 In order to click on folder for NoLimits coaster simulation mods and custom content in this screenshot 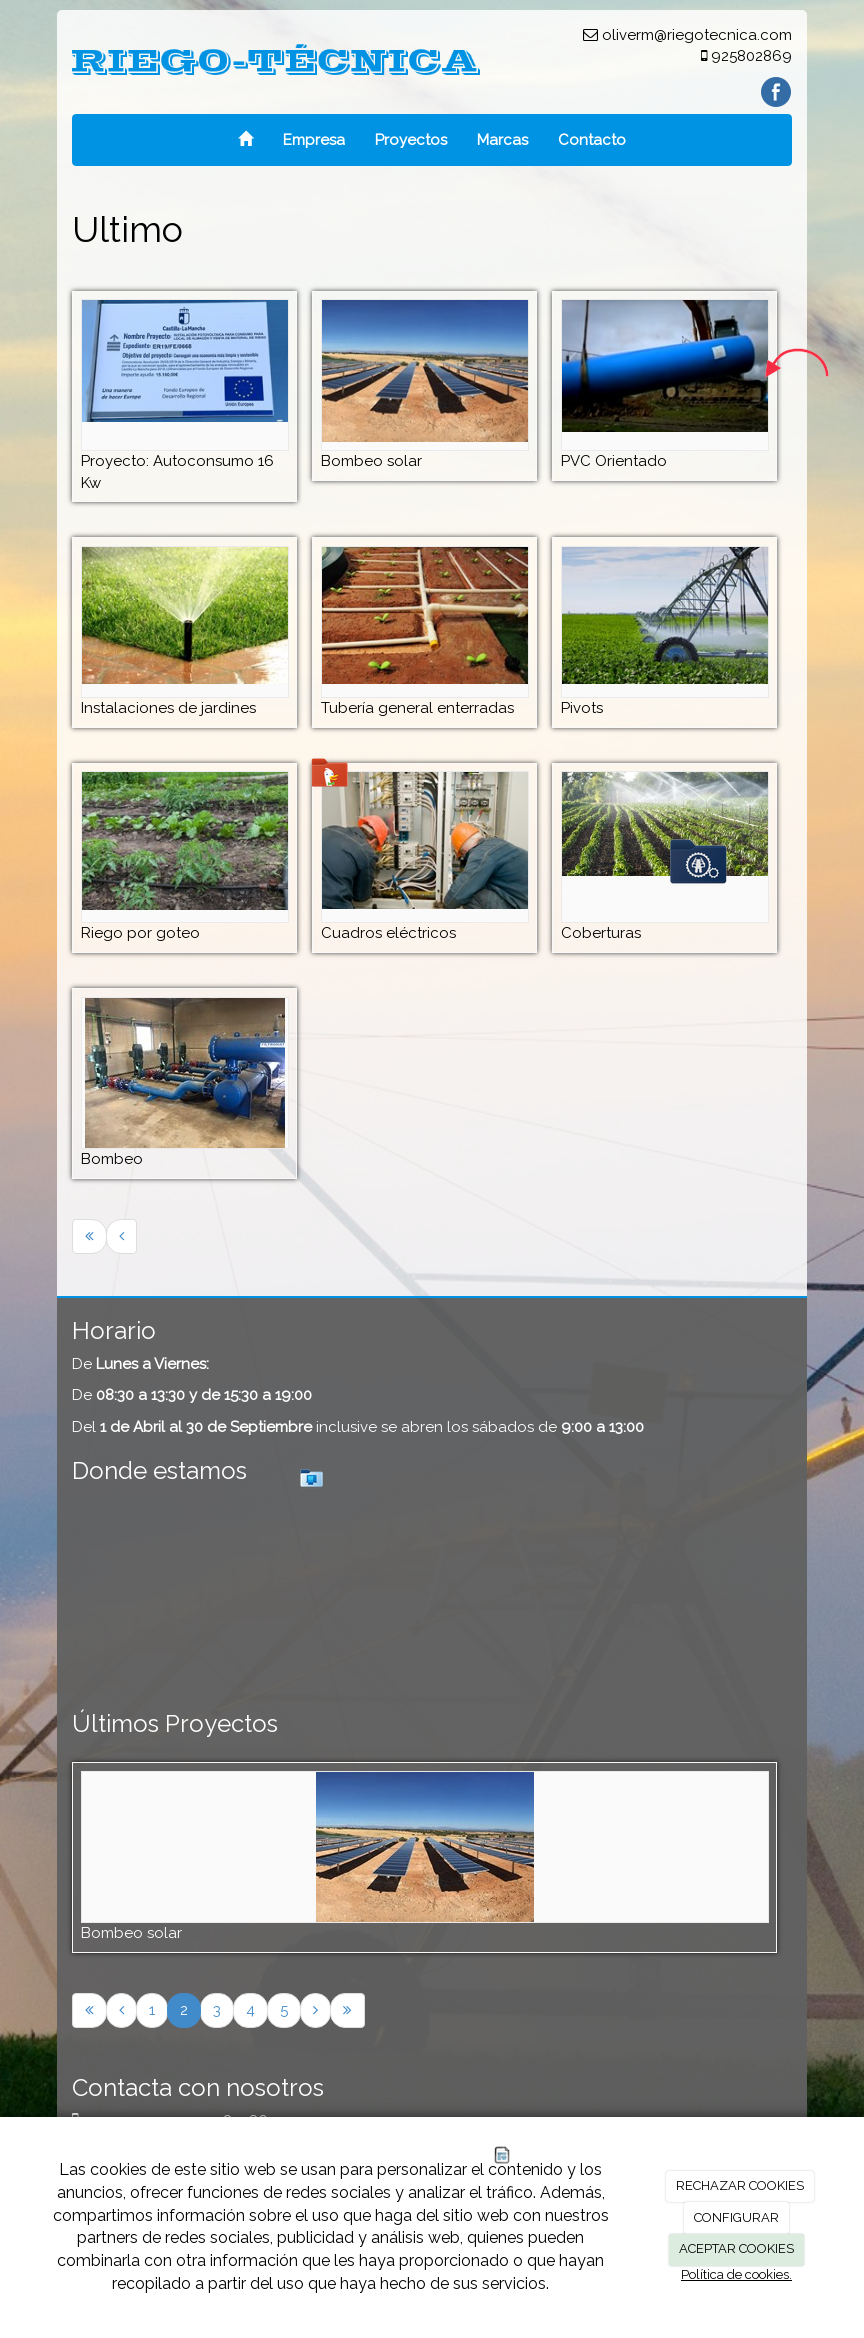, I will do `click(698, 863)`.